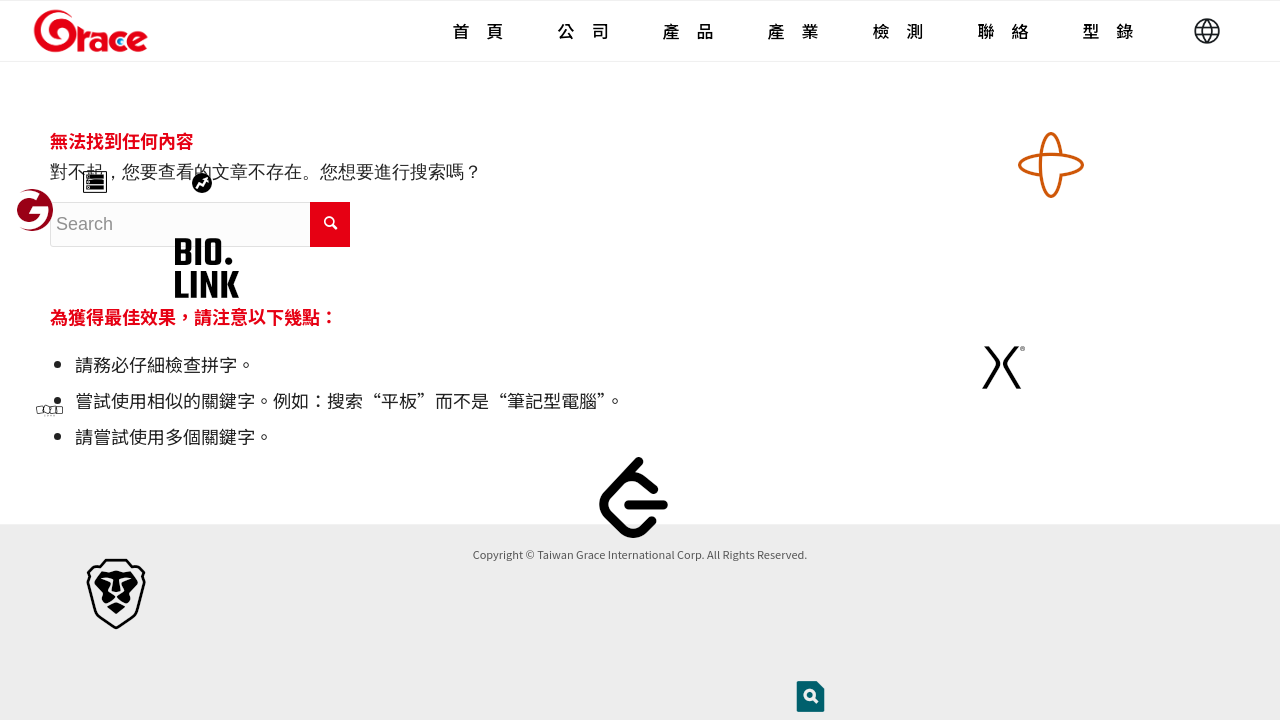 This screenshot has height=720, width=1280. What do you see at coordinates (202, 183) in the screenshot?
I see `open the BuzzFeed app` at bounding box center [202, 183].